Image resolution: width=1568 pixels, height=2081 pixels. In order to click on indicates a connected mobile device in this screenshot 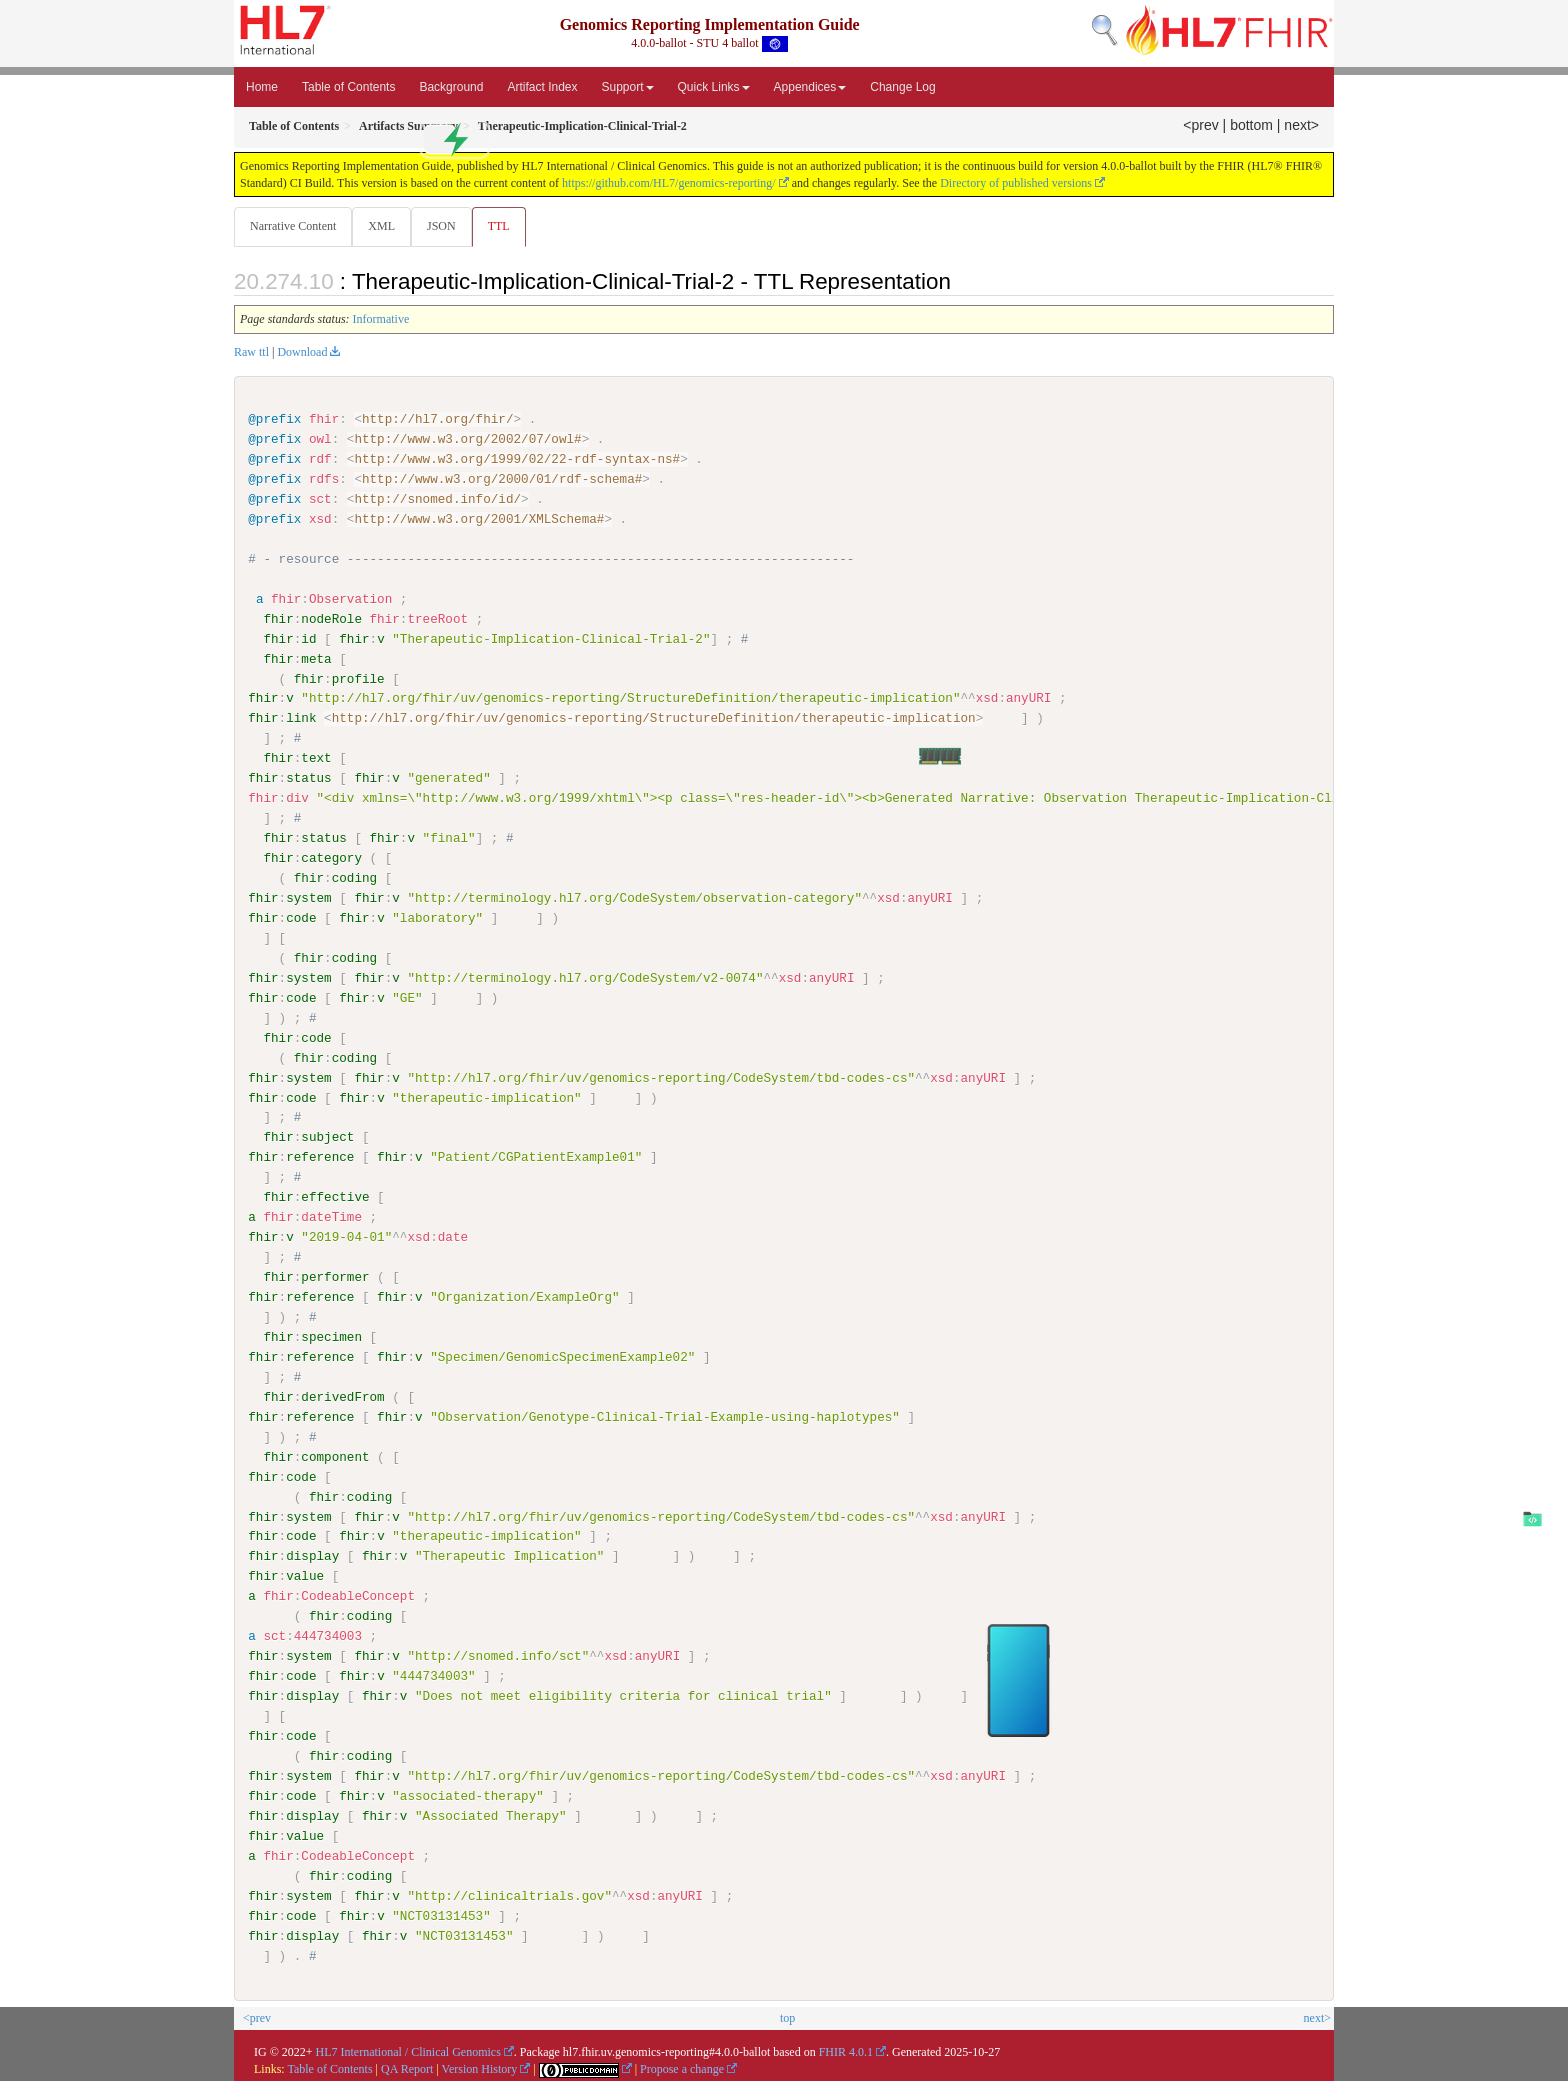, I will do `click(1018, 1680)`.